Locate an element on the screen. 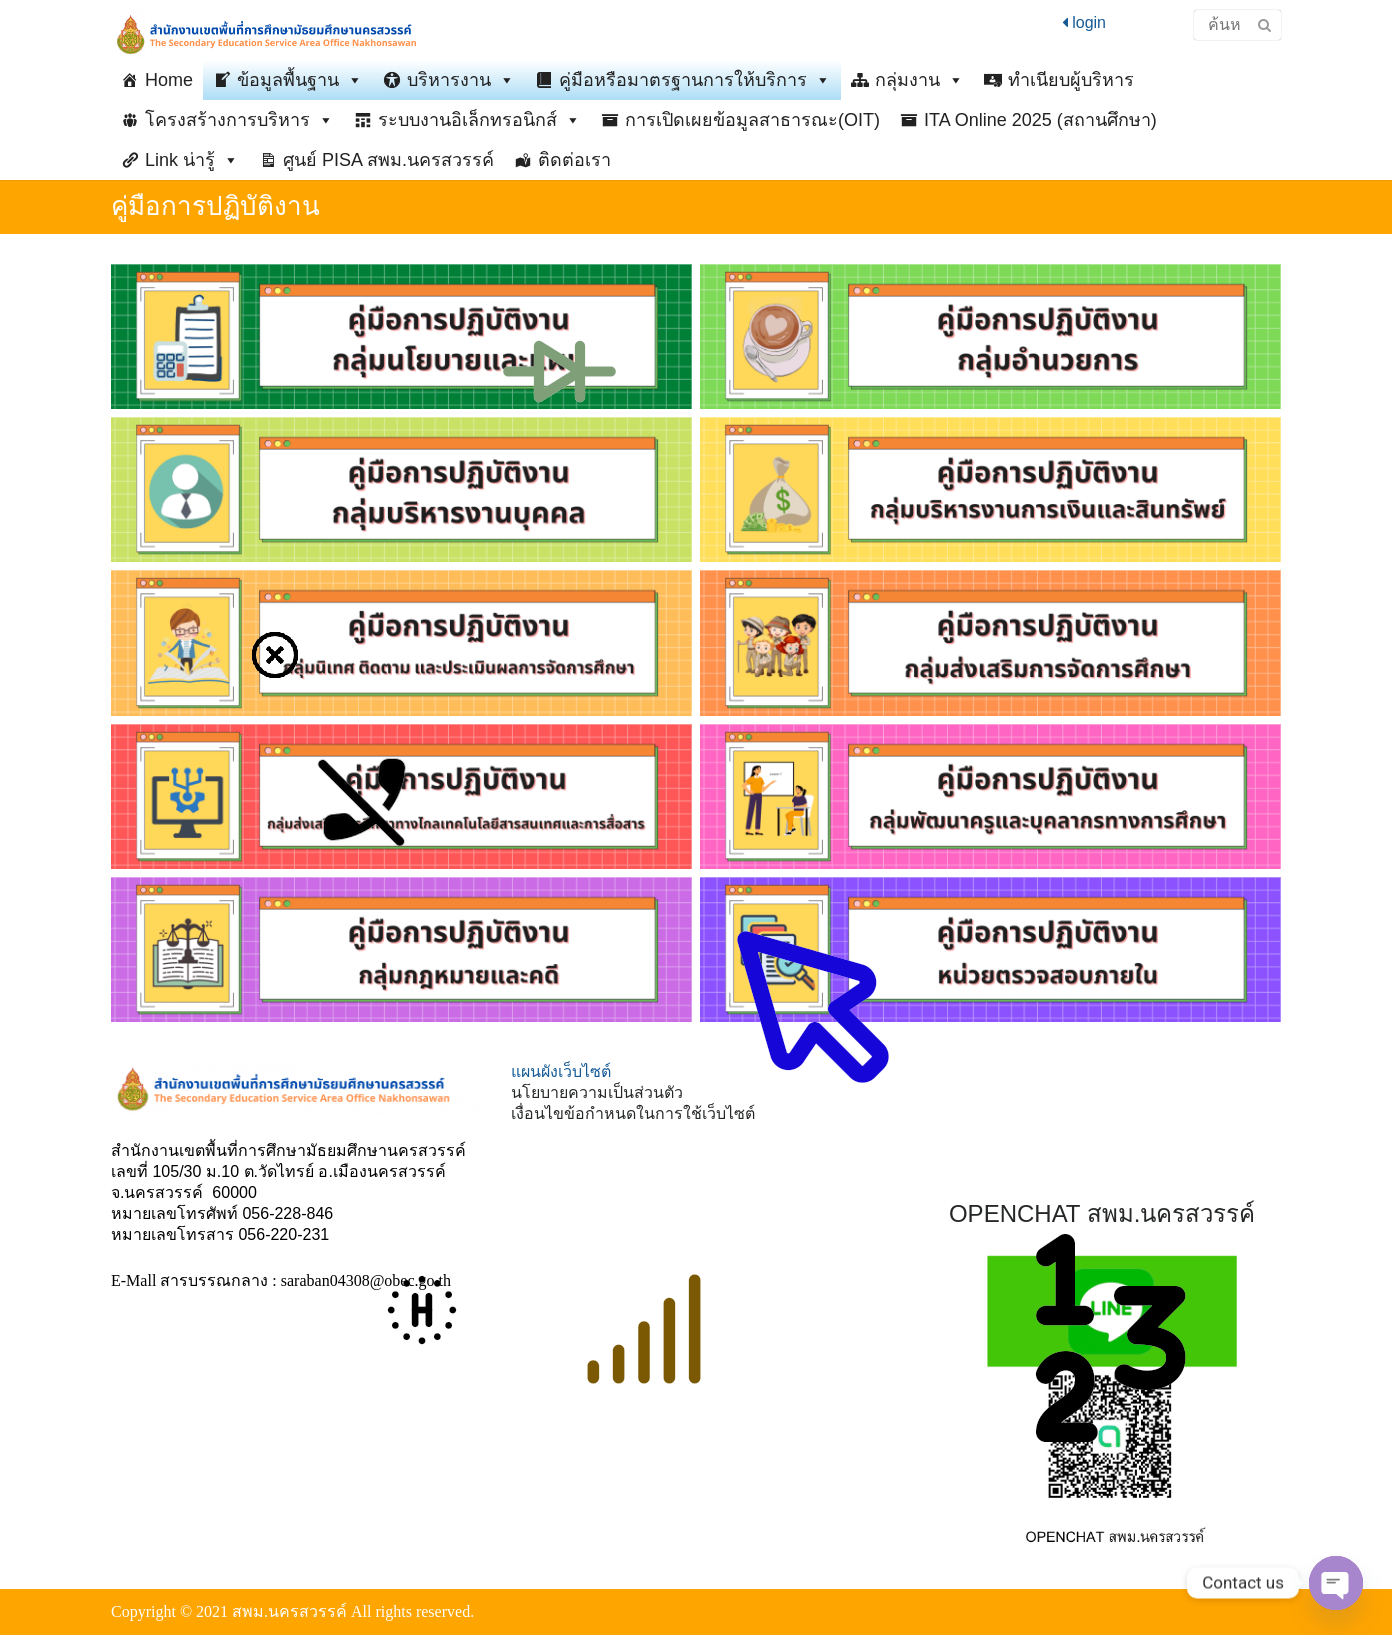  toggle numbered list formatting is located at coordinates (1101, 1338).